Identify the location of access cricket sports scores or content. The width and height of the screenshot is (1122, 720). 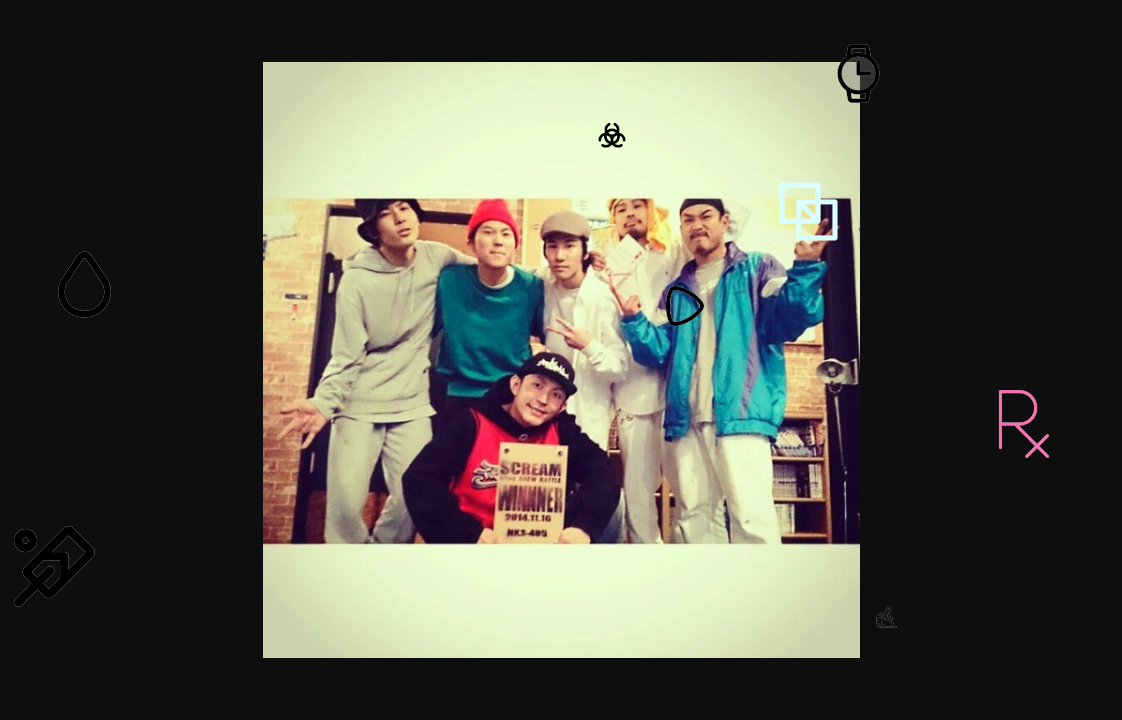
(50, 565).